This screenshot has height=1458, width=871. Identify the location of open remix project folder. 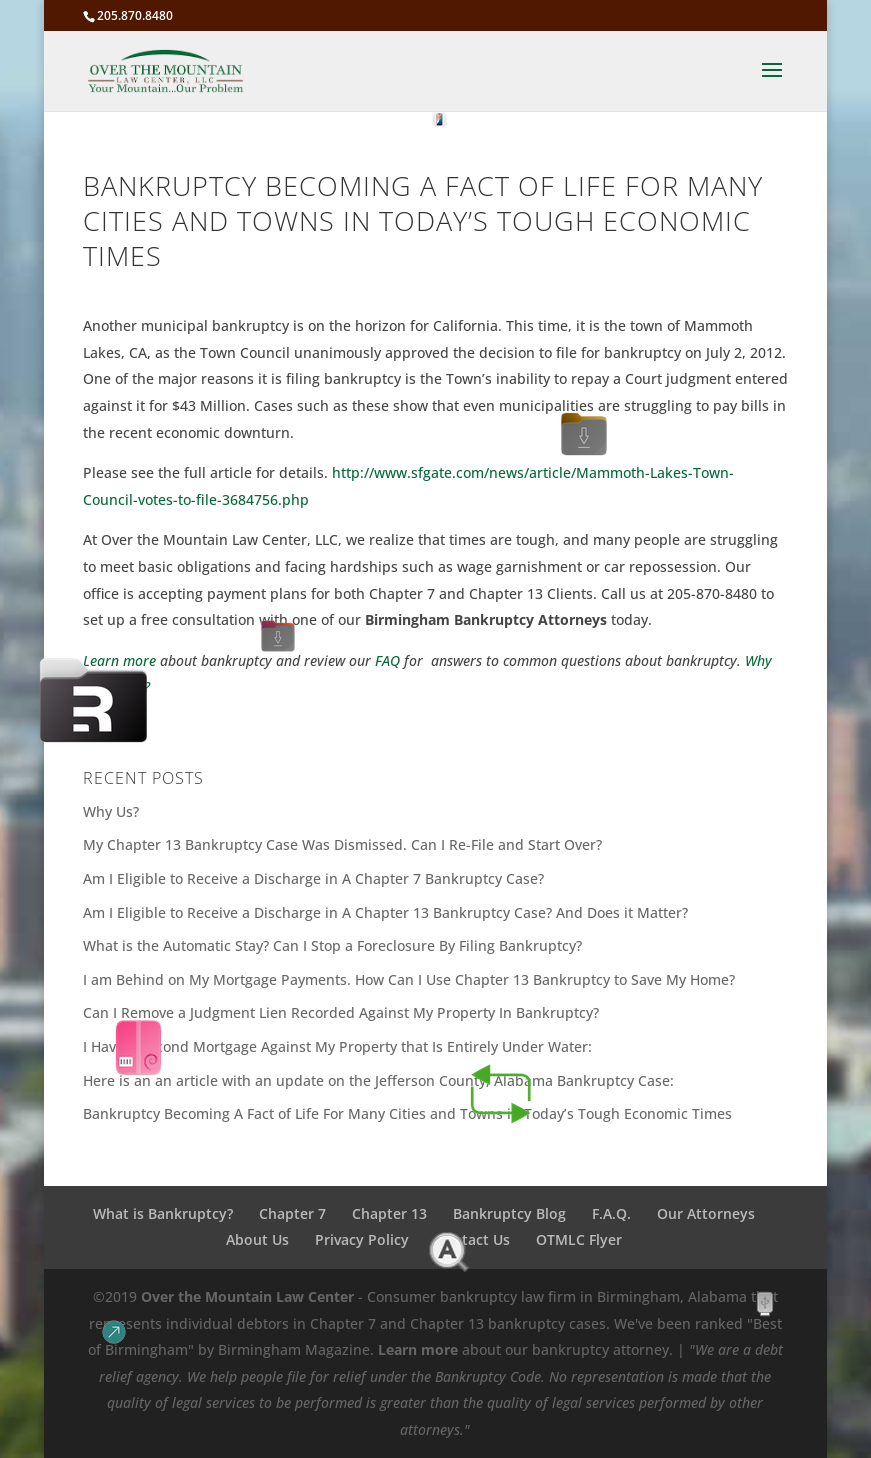
(93, 703).